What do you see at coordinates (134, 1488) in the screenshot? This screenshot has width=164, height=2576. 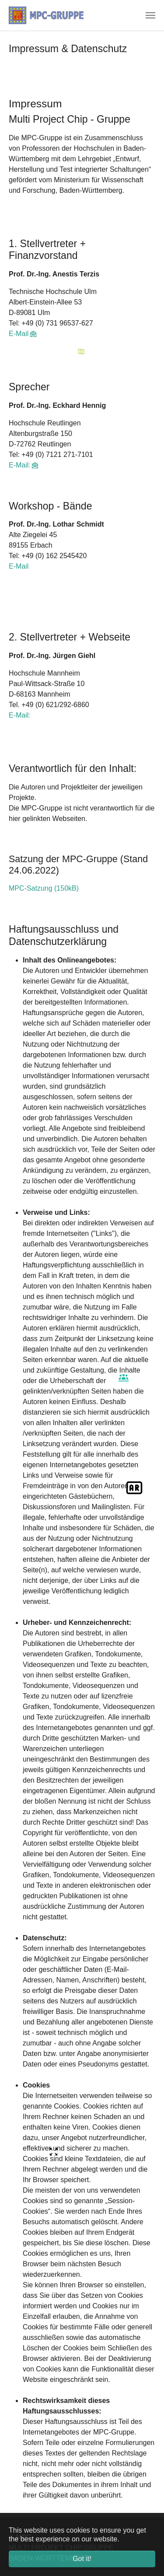 I see `indicates augmented reality feature available` at bounding box center [134, 1488].